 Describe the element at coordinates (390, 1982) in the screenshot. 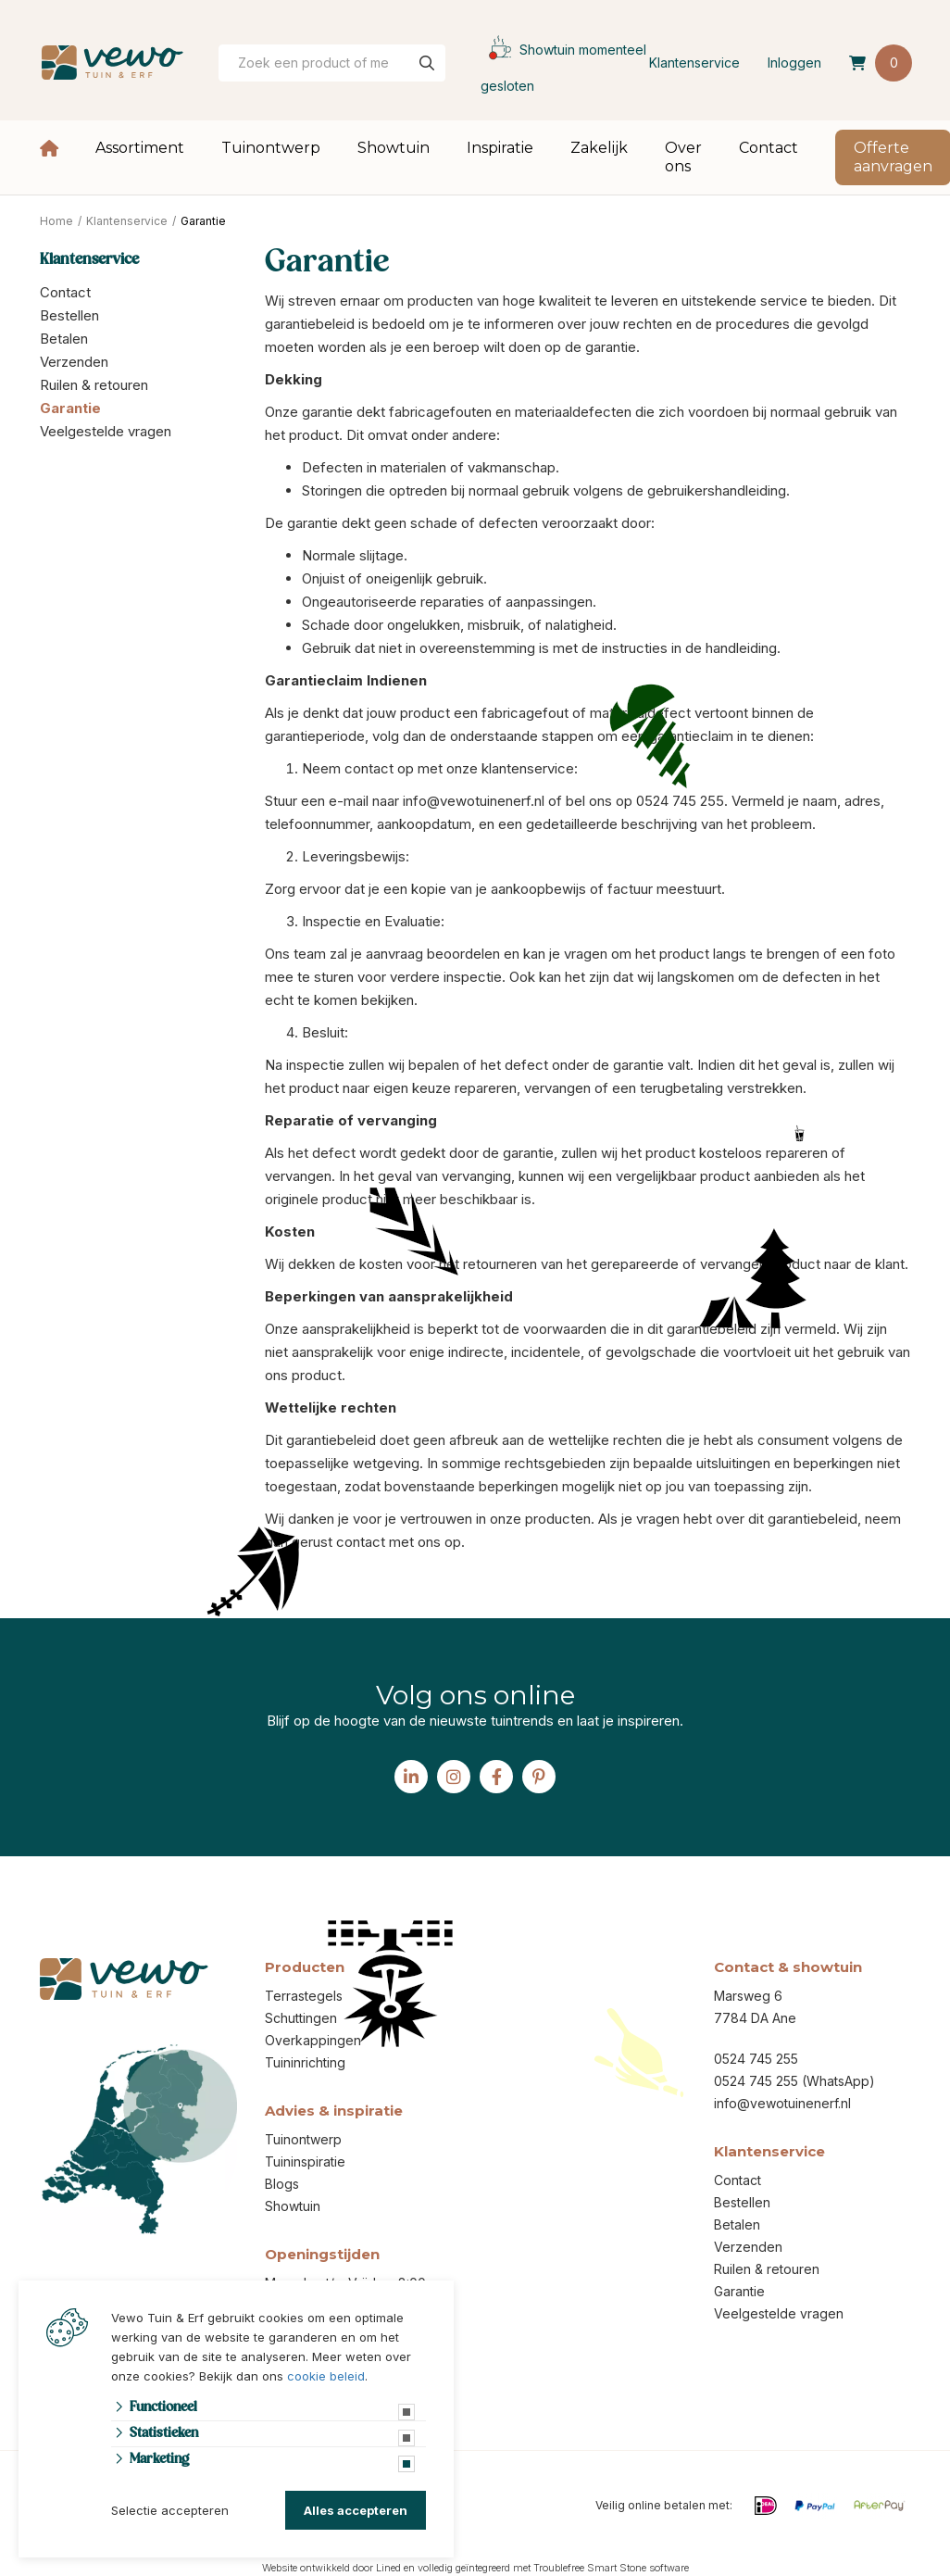

I see `access satellite communication features` at that location.